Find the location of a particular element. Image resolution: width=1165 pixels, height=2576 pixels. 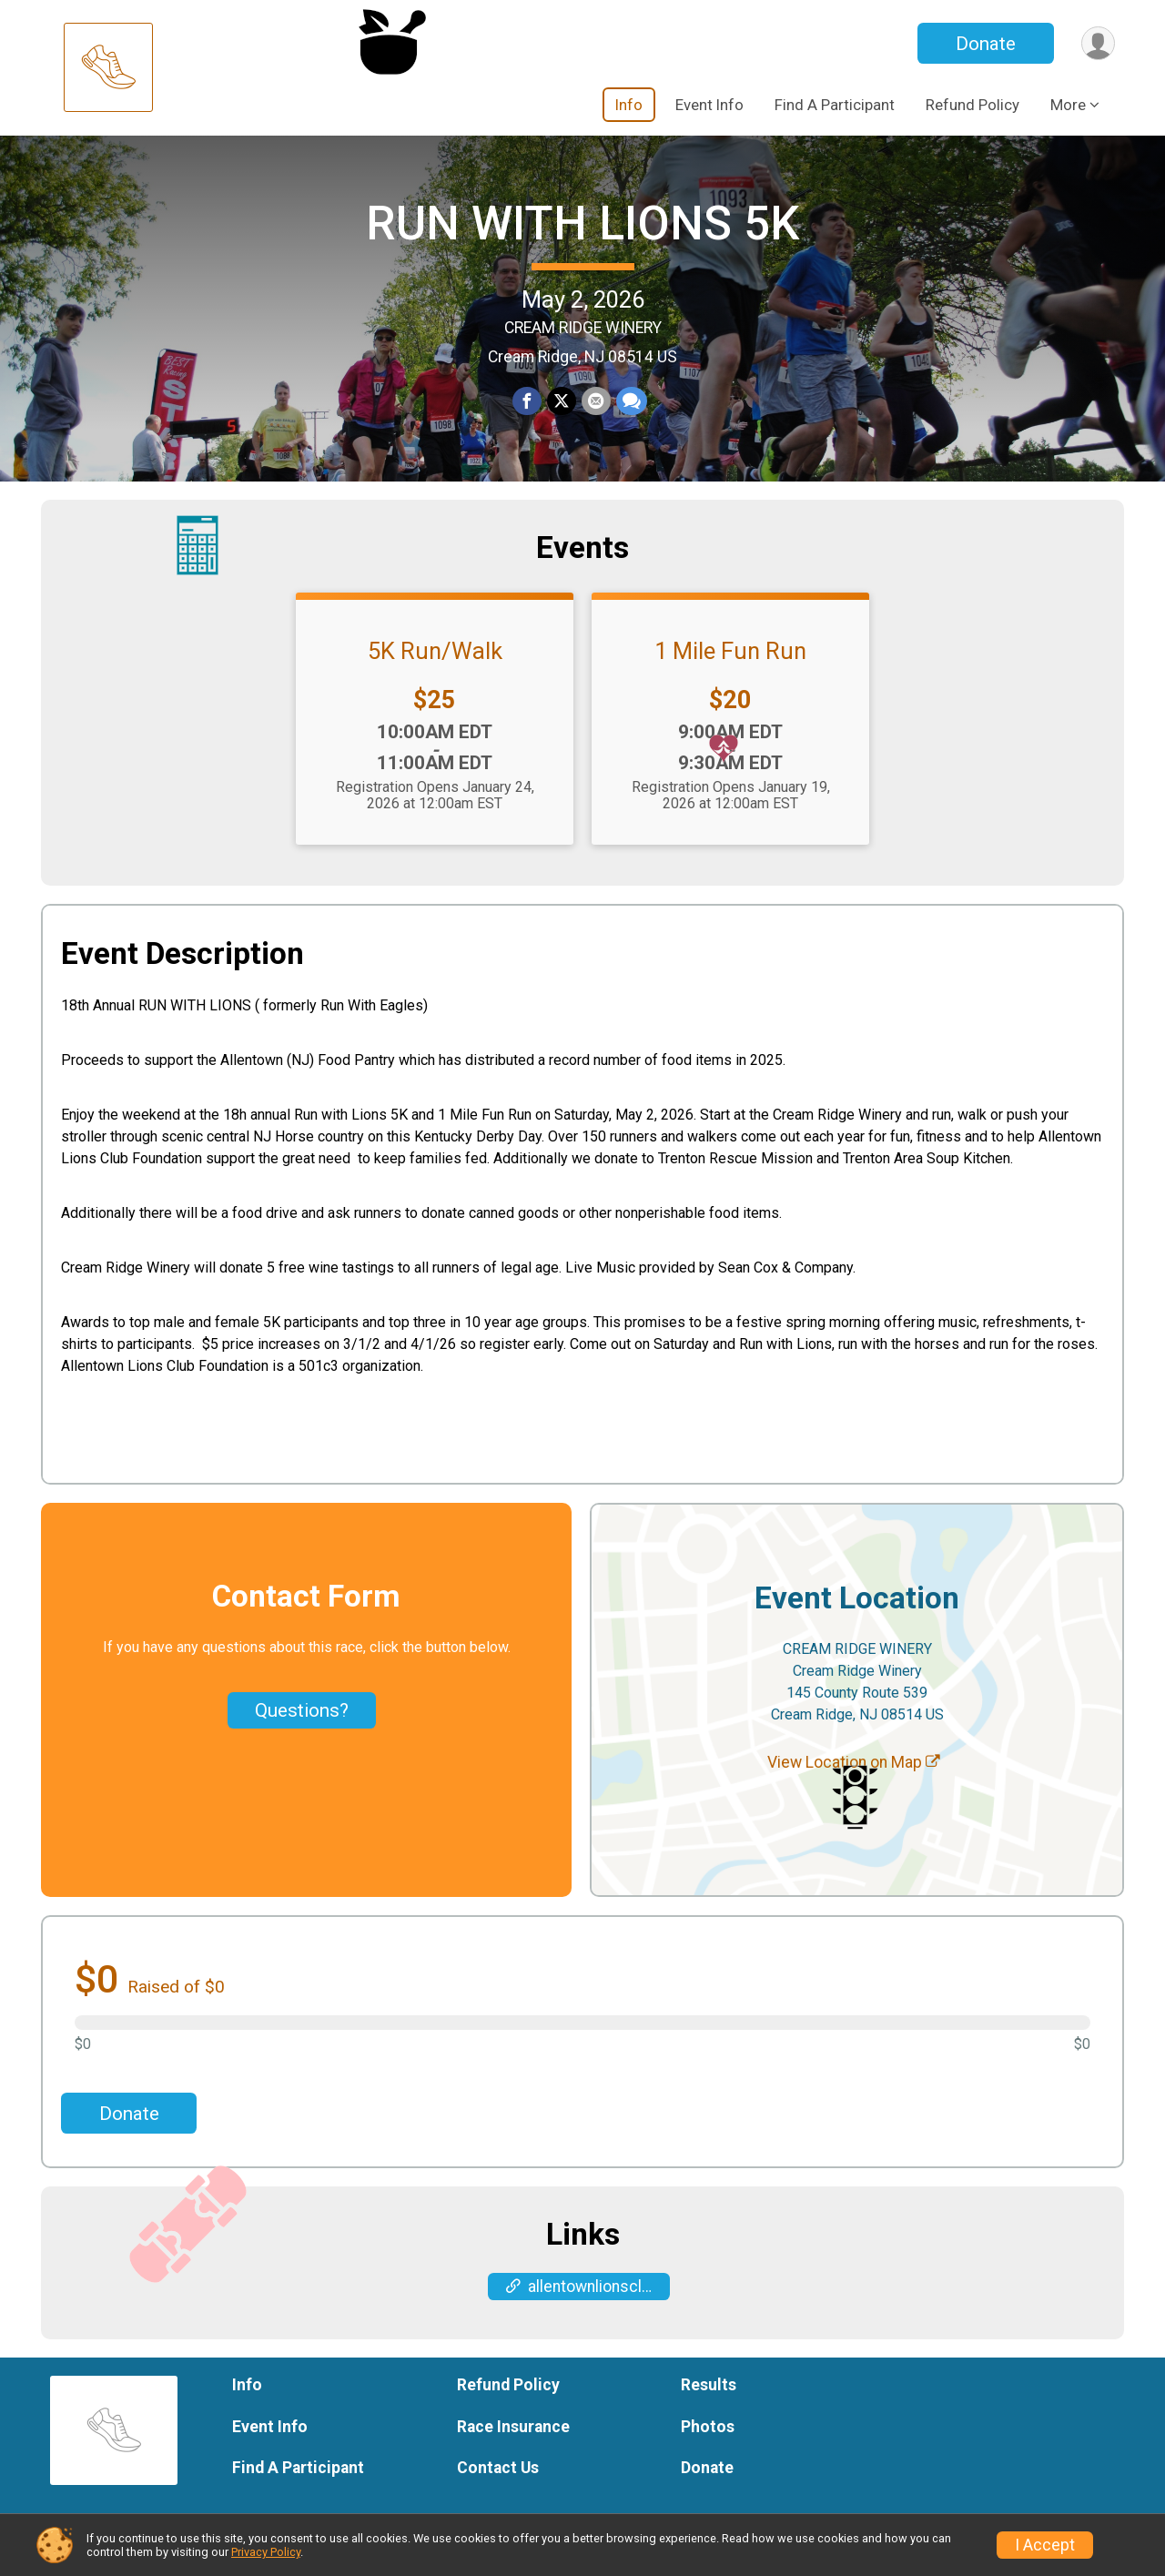

select a cheerful or happy mood is located at coordinates (724, 748).